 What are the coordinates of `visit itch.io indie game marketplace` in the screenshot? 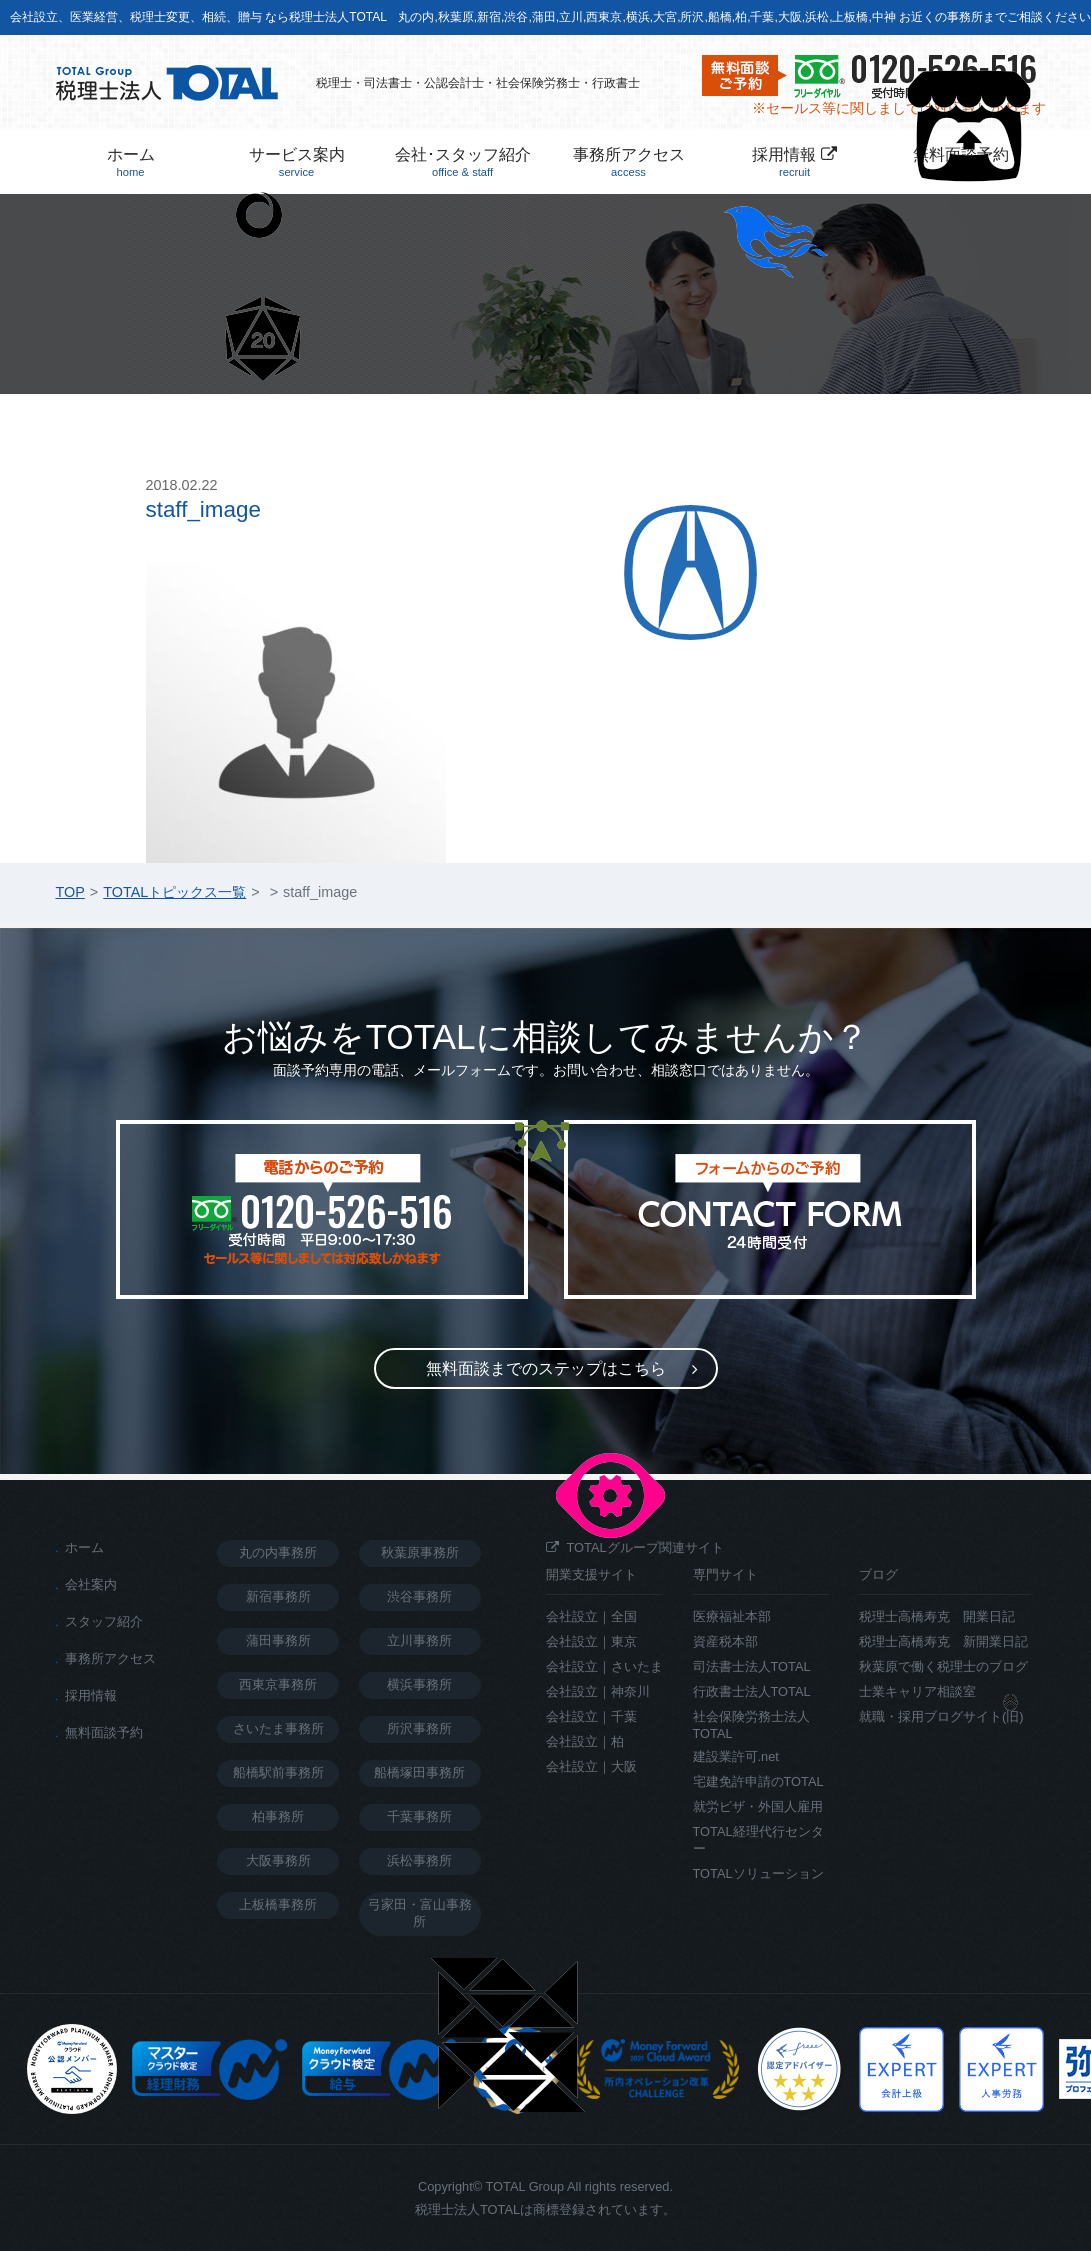 It's located at (969, 126).